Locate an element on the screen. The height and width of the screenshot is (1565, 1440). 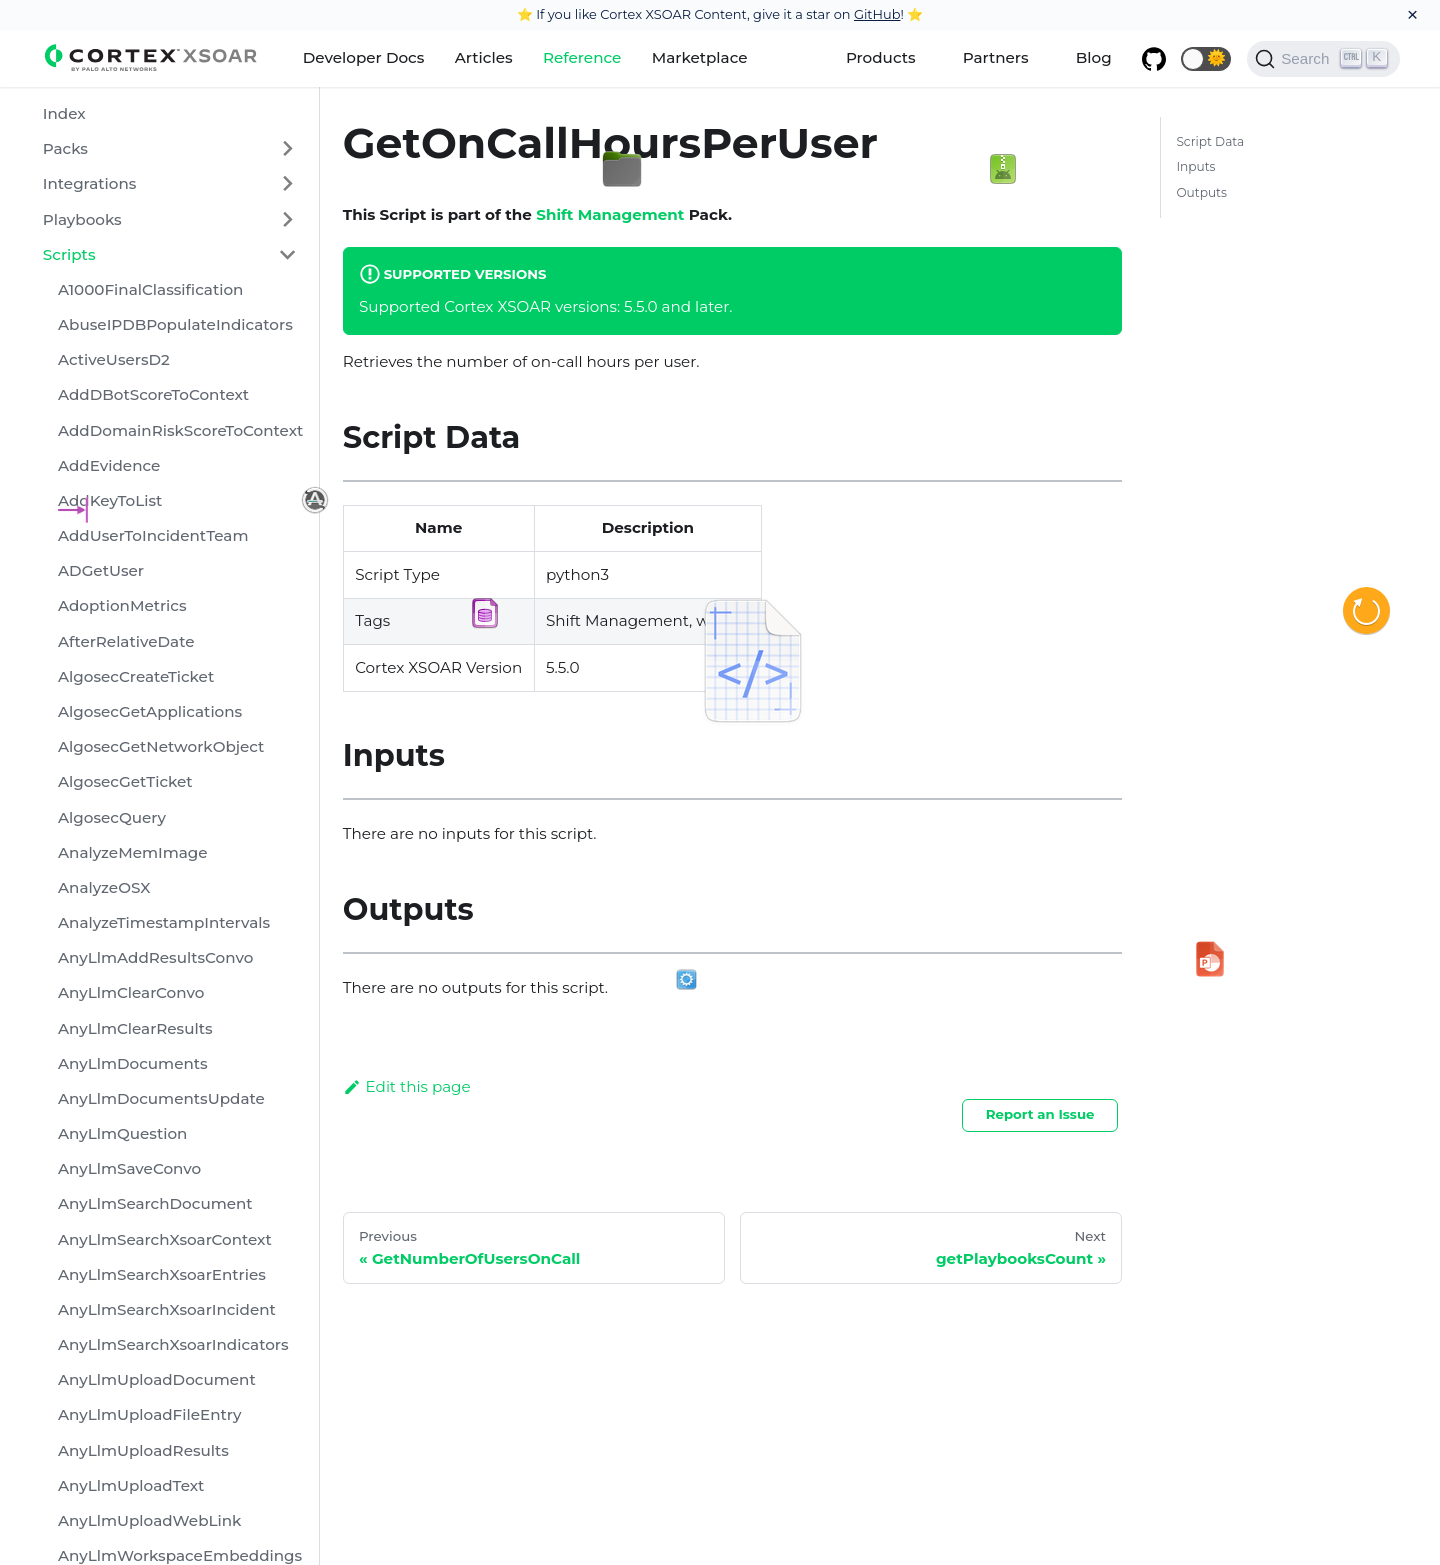
open a PowerPoint presentation file is located at coordinates (1210, 959).